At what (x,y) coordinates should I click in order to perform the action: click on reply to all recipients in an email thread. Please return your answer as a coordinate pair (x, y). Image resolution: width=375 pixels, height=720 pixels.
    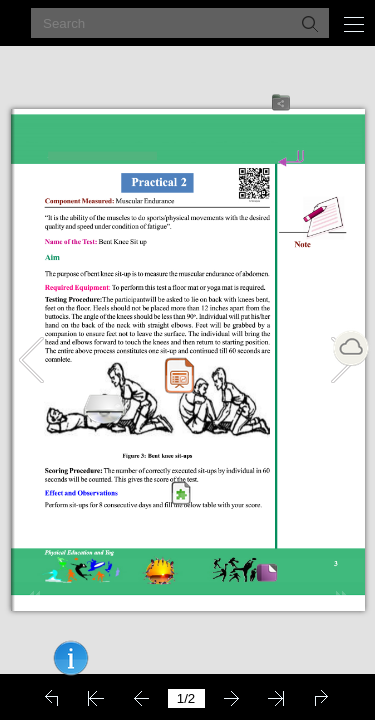
    Looking at the image, I should click on (290, 156).